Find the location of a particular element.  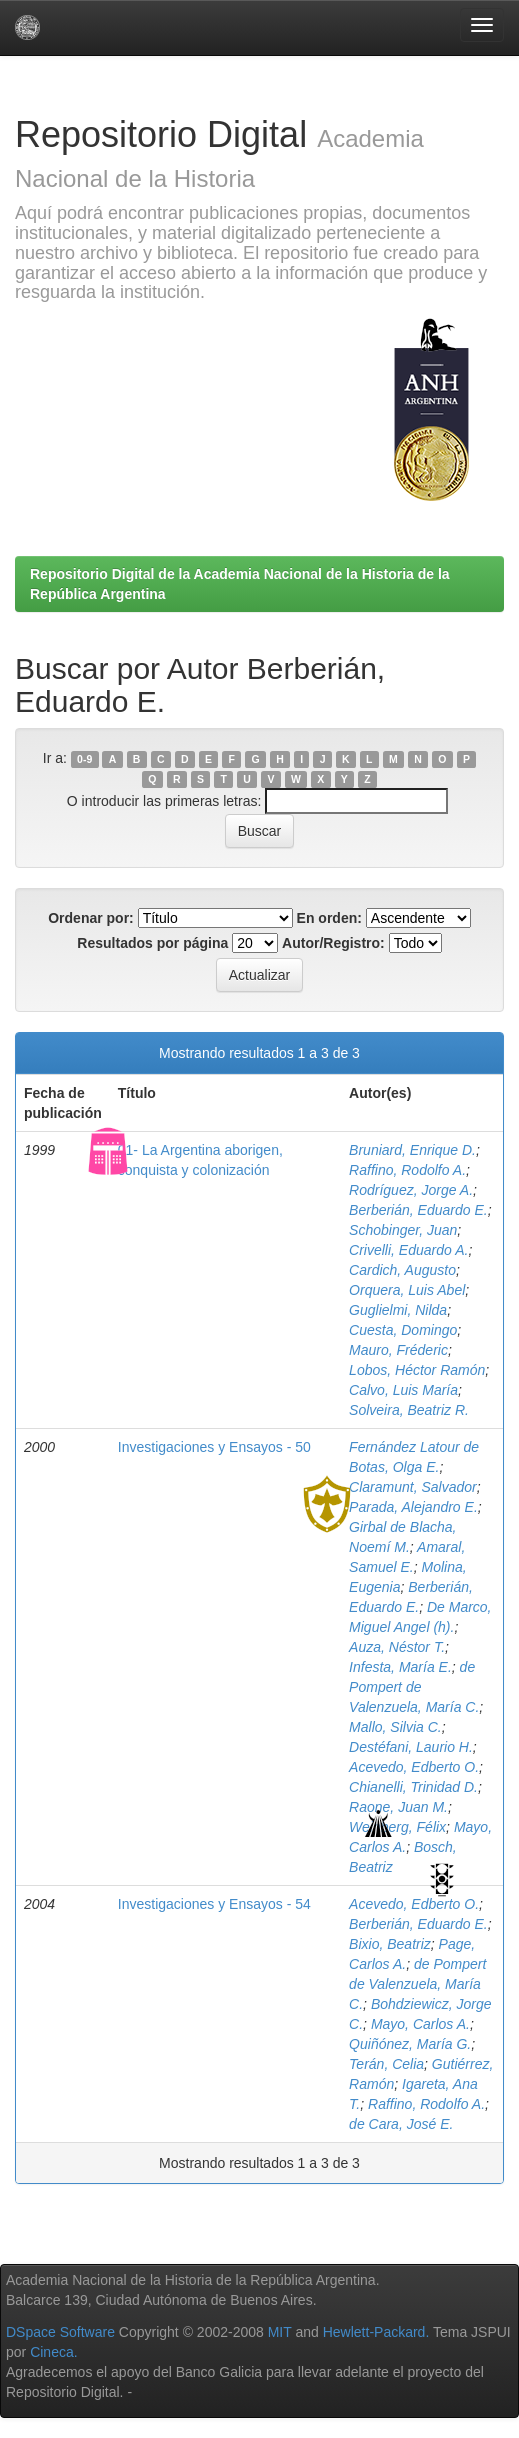

select knight or heavy armor class is located at coordinates (108, 1152).